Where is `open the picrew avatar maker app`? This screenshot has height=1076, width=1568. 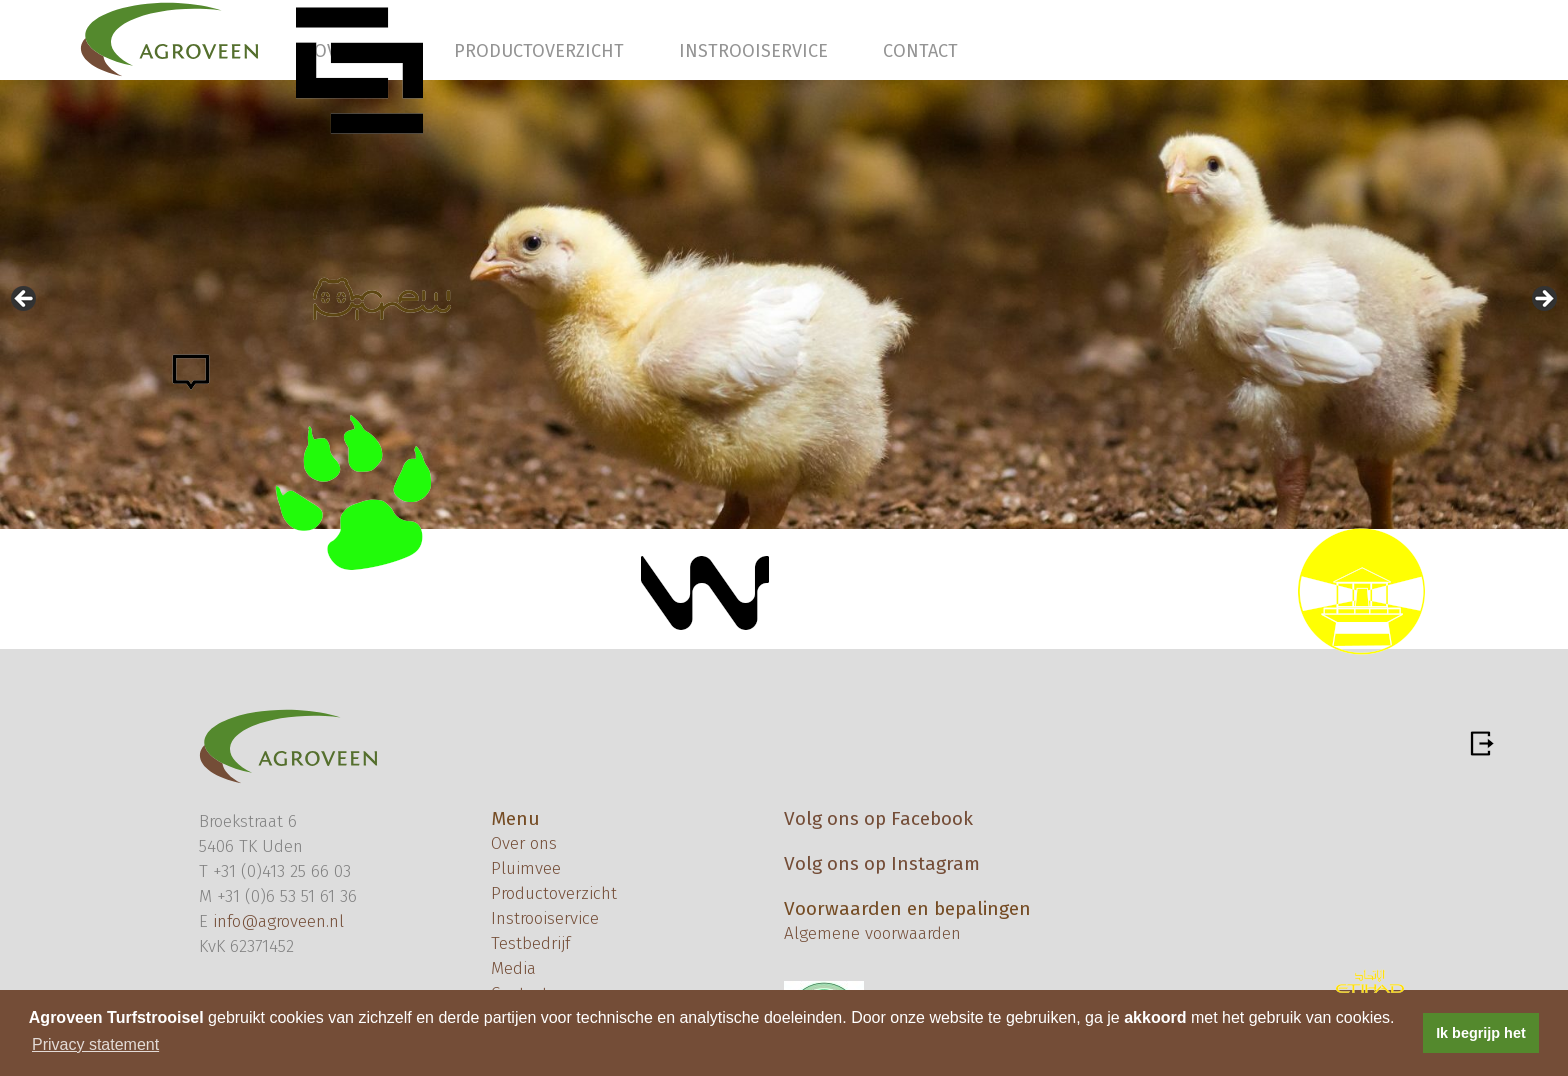
open the picrew avatar maker app is located at coordinates (382, 299).